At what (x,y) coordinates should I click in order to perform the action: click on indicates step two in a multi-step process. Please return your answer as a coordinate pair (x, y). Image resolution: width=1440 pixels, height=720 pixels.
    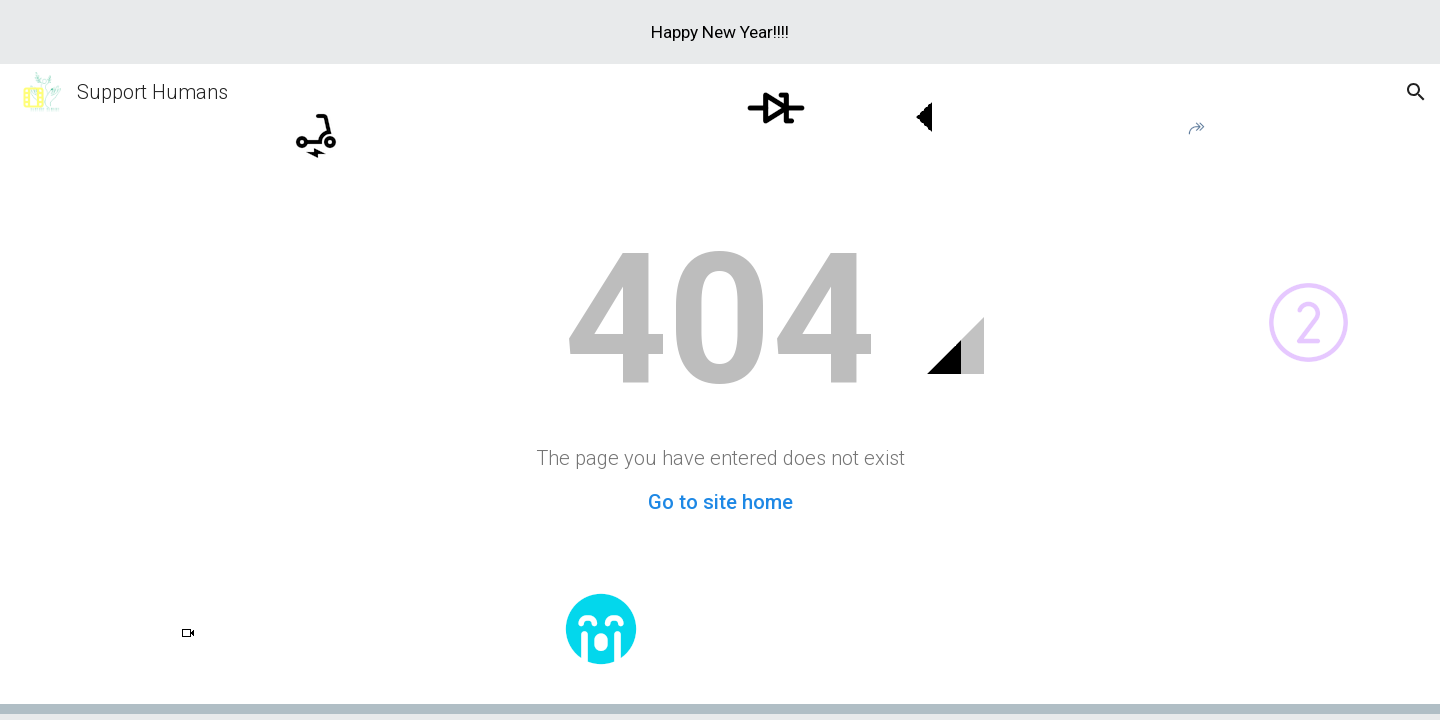
    Looking at the image, I should click on (1308, 322).